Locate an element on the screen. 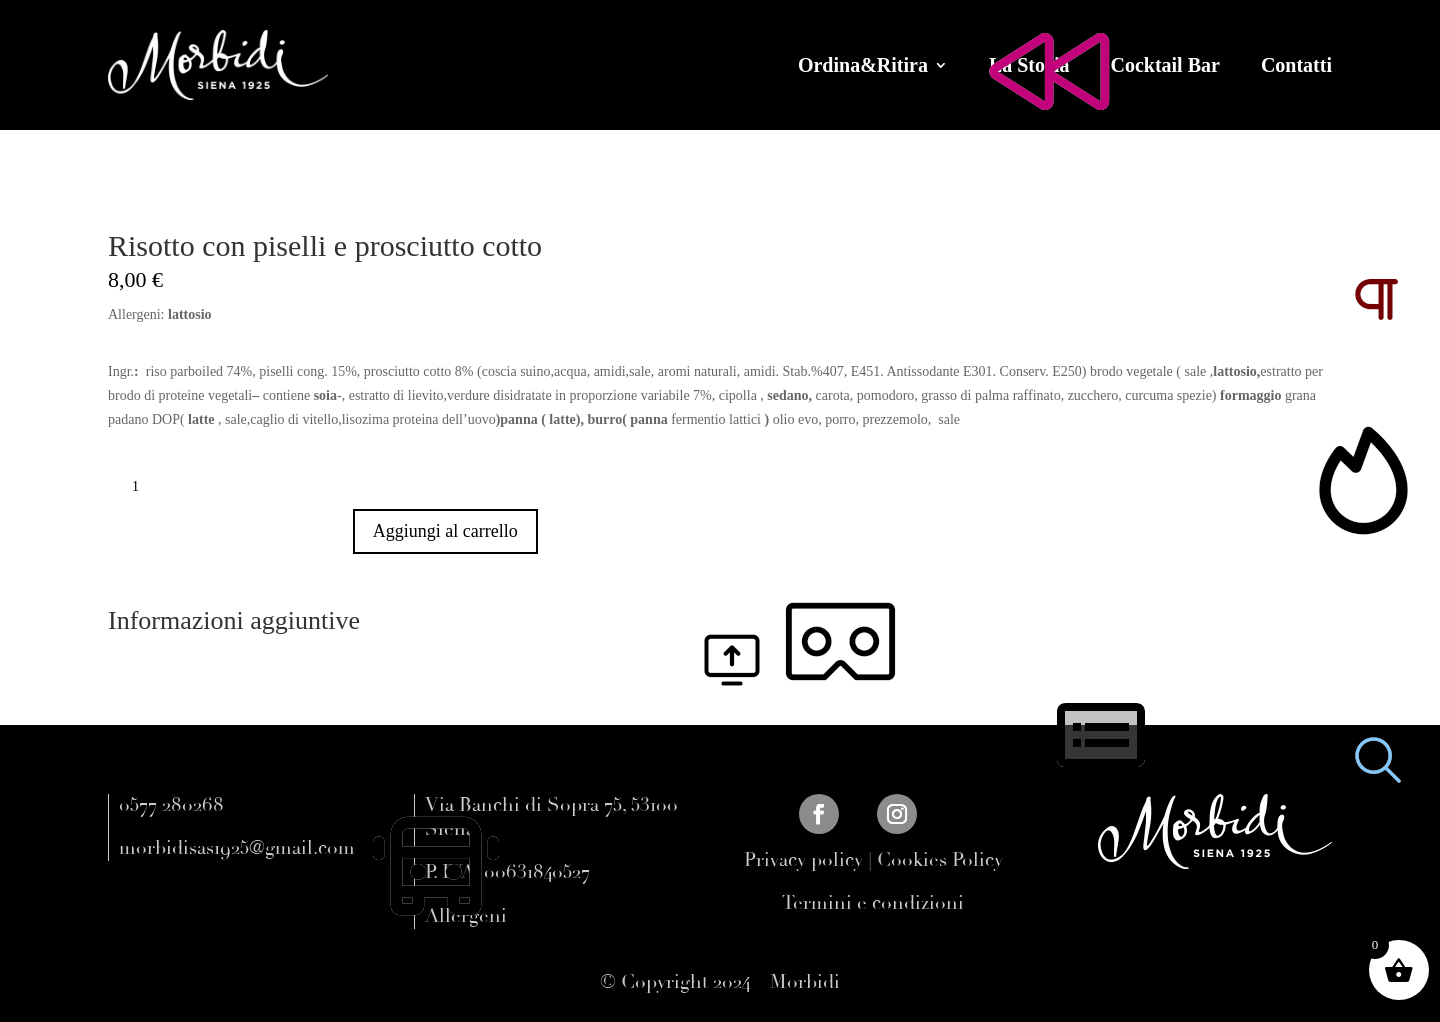  access DVR or recorded content is located at coordinates (1101, 739).